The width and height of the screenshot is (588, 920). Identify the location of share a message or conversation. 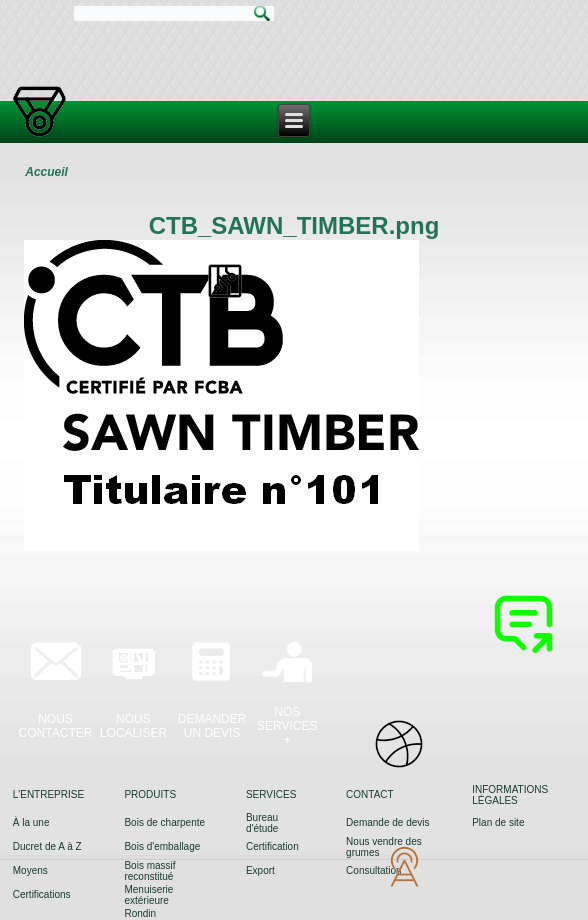
(523, 621).